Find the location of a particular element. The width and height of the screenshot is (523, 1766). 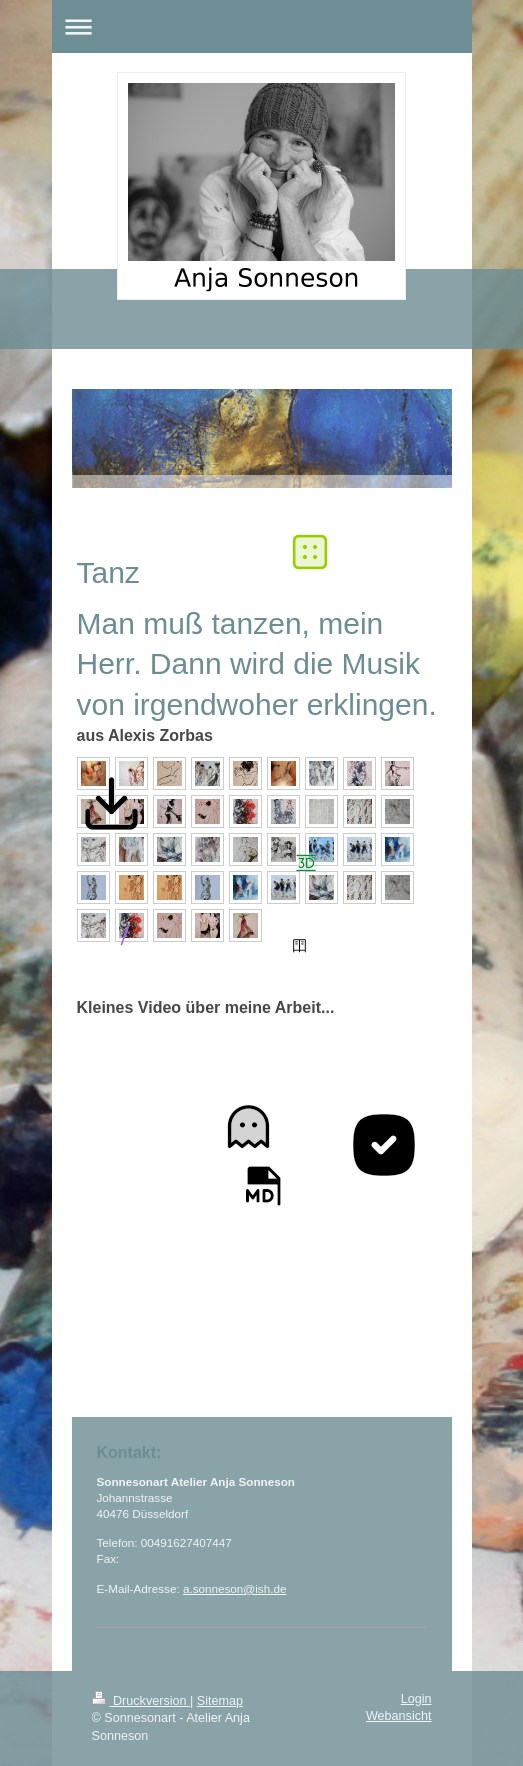

access storage lockers is located at coordinates (299, 945).